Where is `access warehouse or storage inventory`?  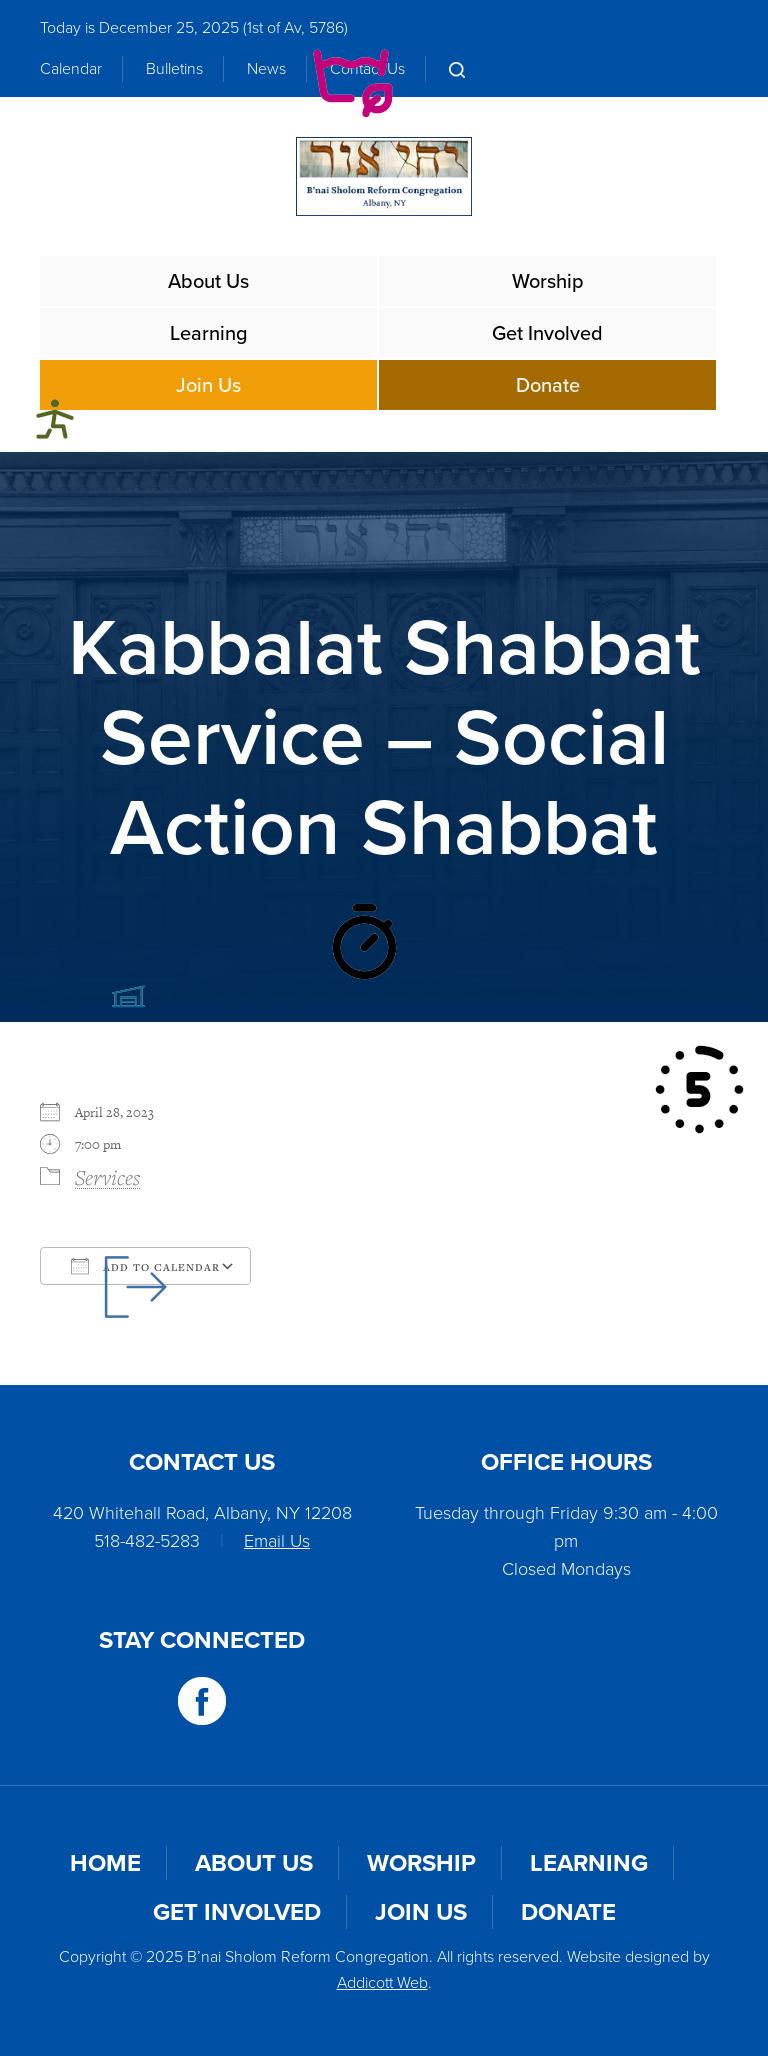 access warehouse or storage inventory is located at coordinates (128, 997).